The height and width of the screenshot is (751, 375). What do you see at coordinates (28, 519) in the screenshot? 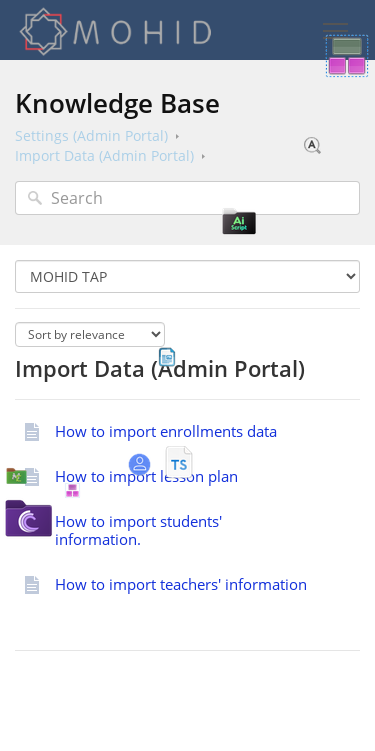
I see `open folder containing bittorrent downloads` at bounding box center [28, 519].